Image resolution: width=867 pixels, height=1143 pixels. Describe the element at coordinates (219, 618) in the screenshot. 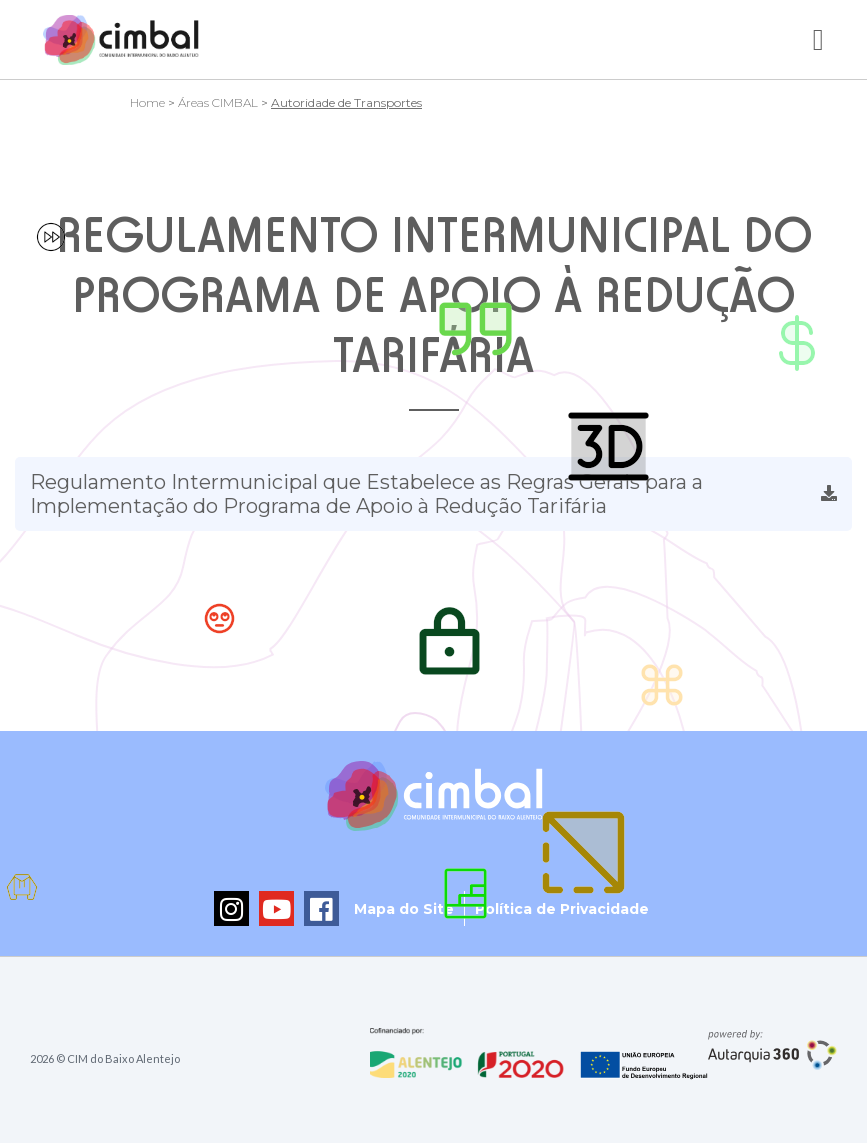

I see `express annoyance or exasperation in a message` at that location.